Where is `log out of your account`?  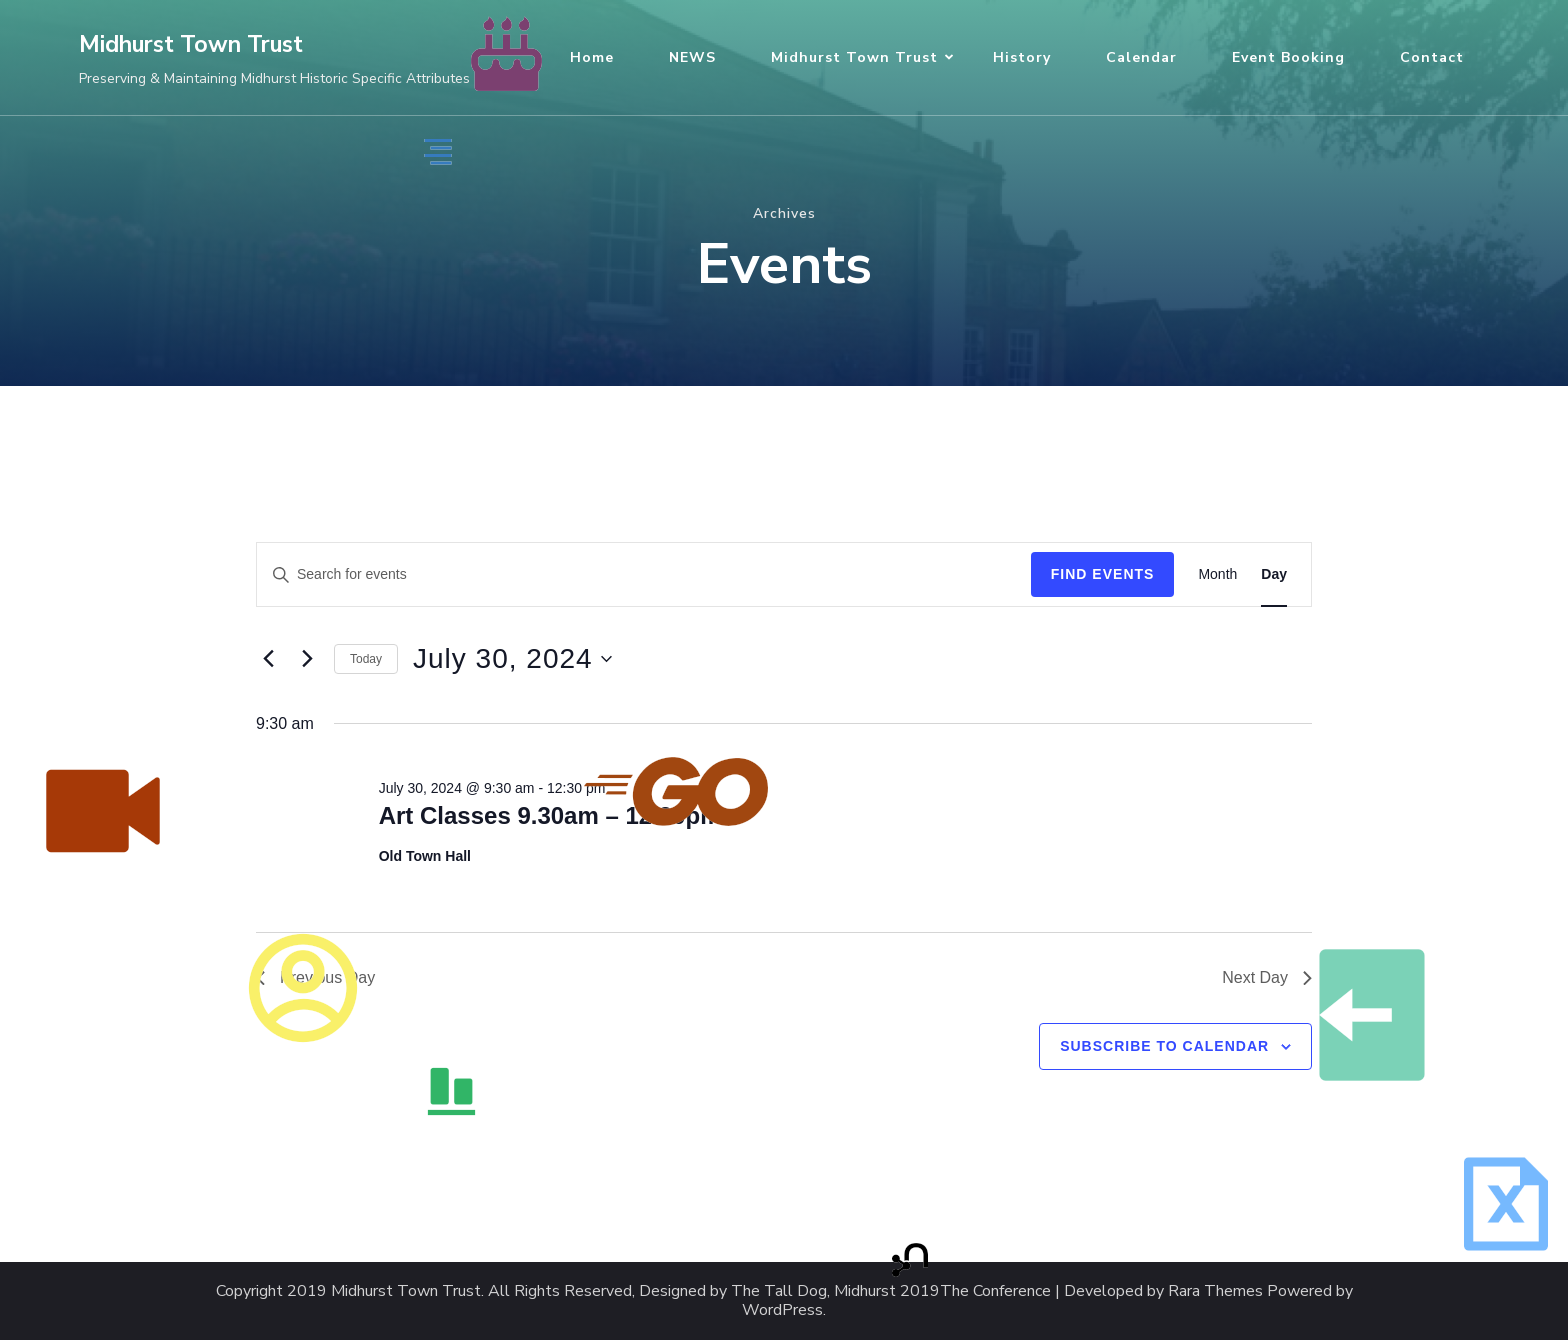
log out of your account is located at coordinates (1372, 1015).